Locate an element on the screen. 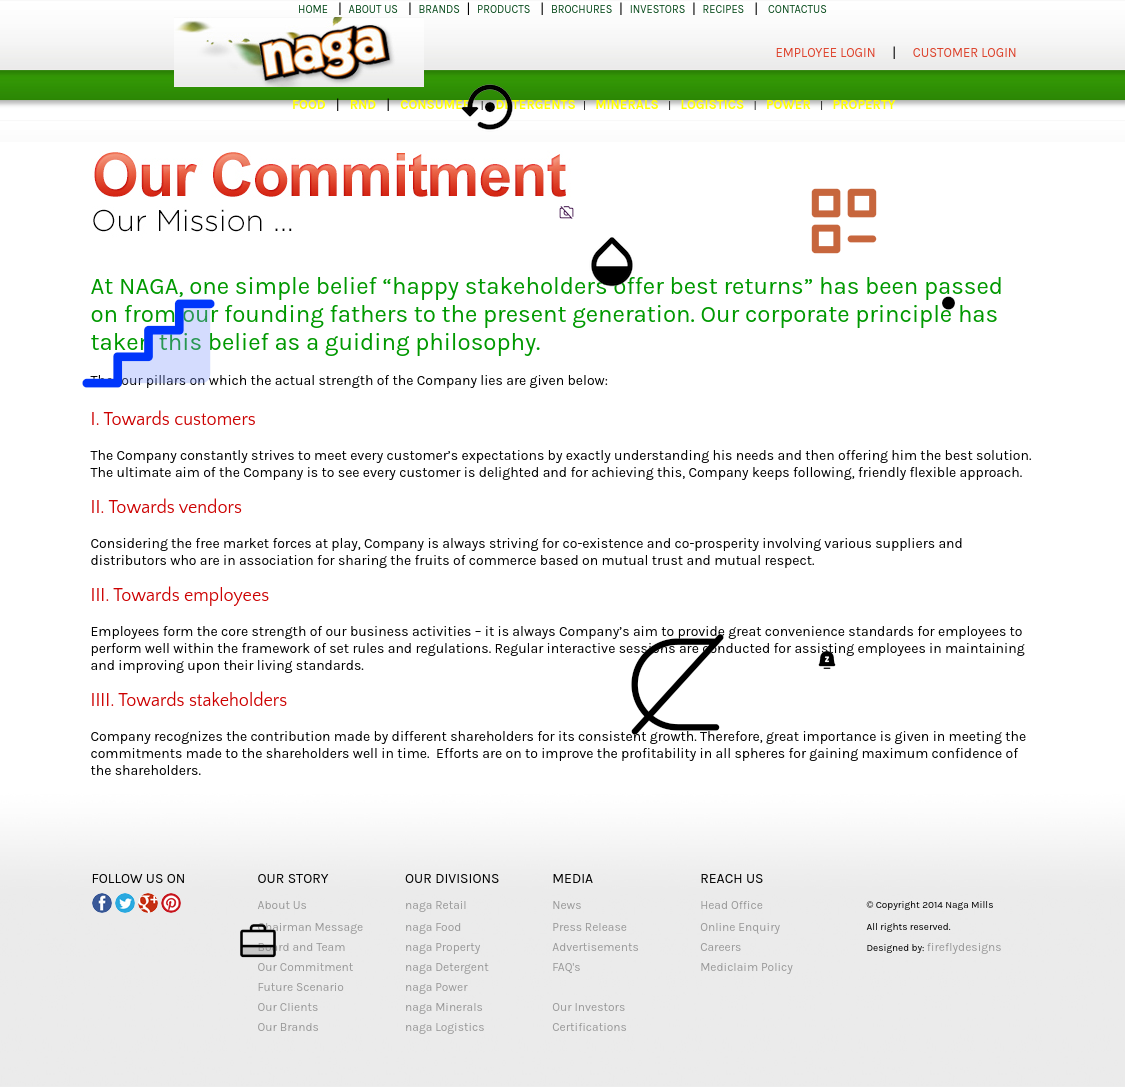  mute notifications or enable do not disturb mode is located at coordinates (827, 660).